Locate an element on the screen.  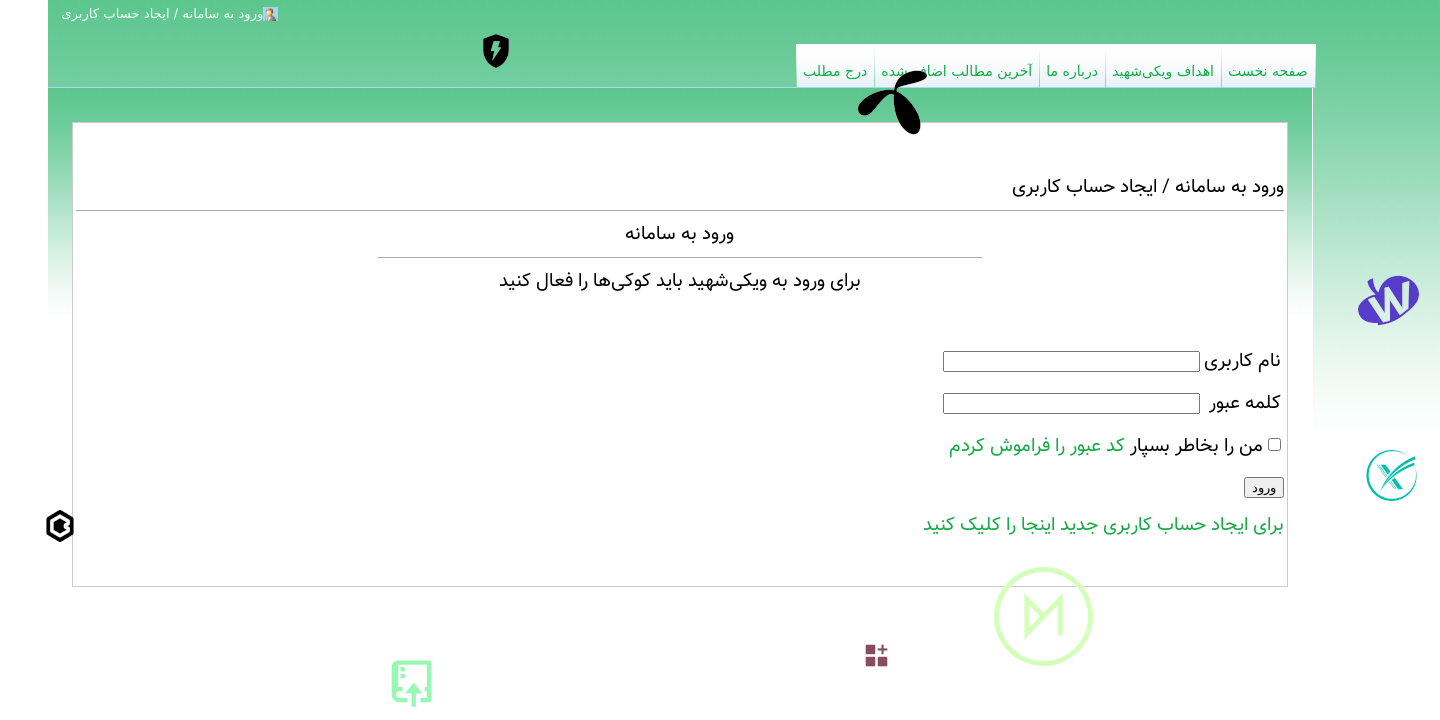
socket security logo is located at coordinates (496, 51).